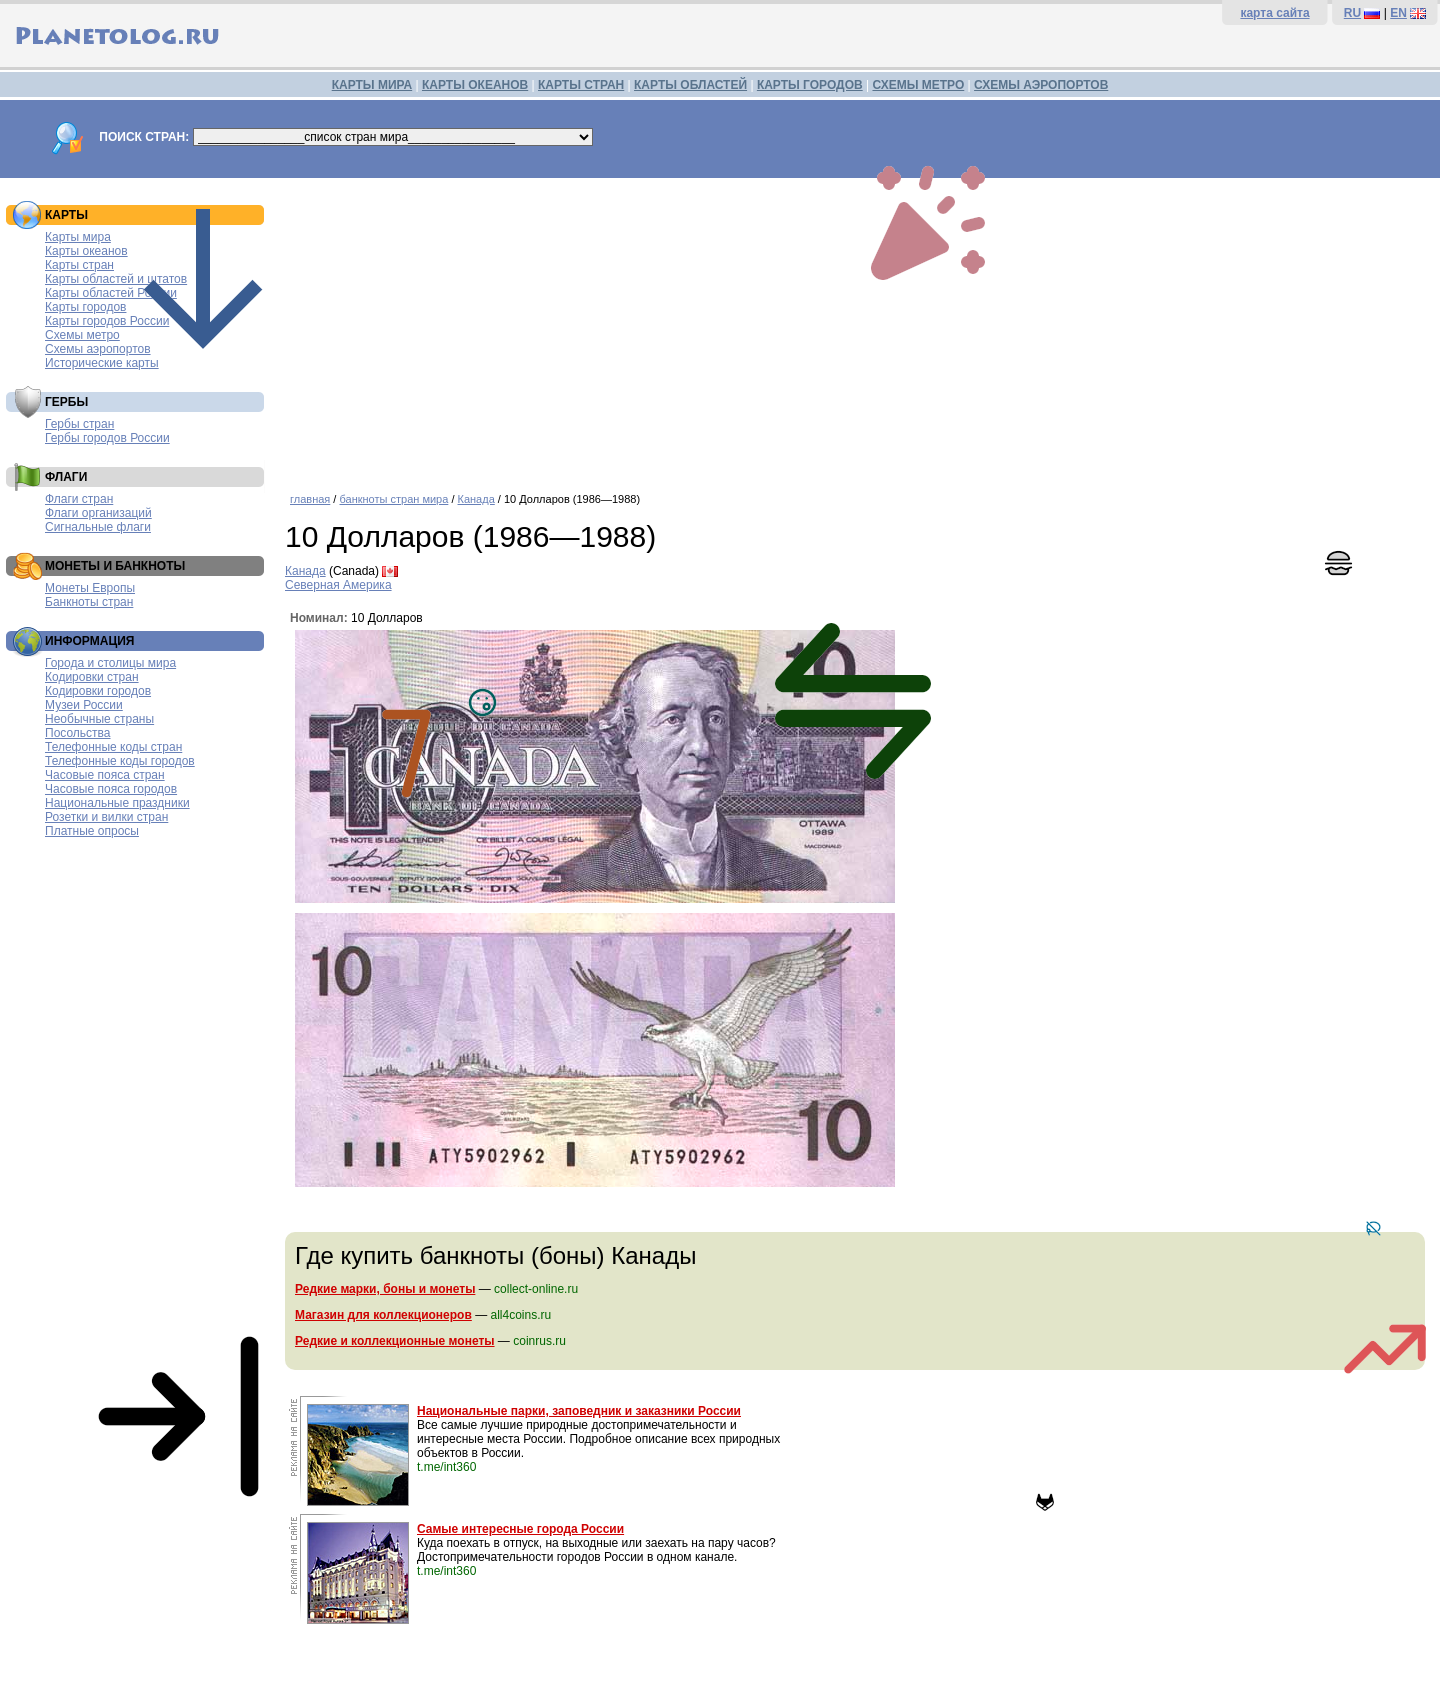  Describe the element at coordinates (1373, 1228) in the screenshot. I see `disable lasso selection tool` at that location.